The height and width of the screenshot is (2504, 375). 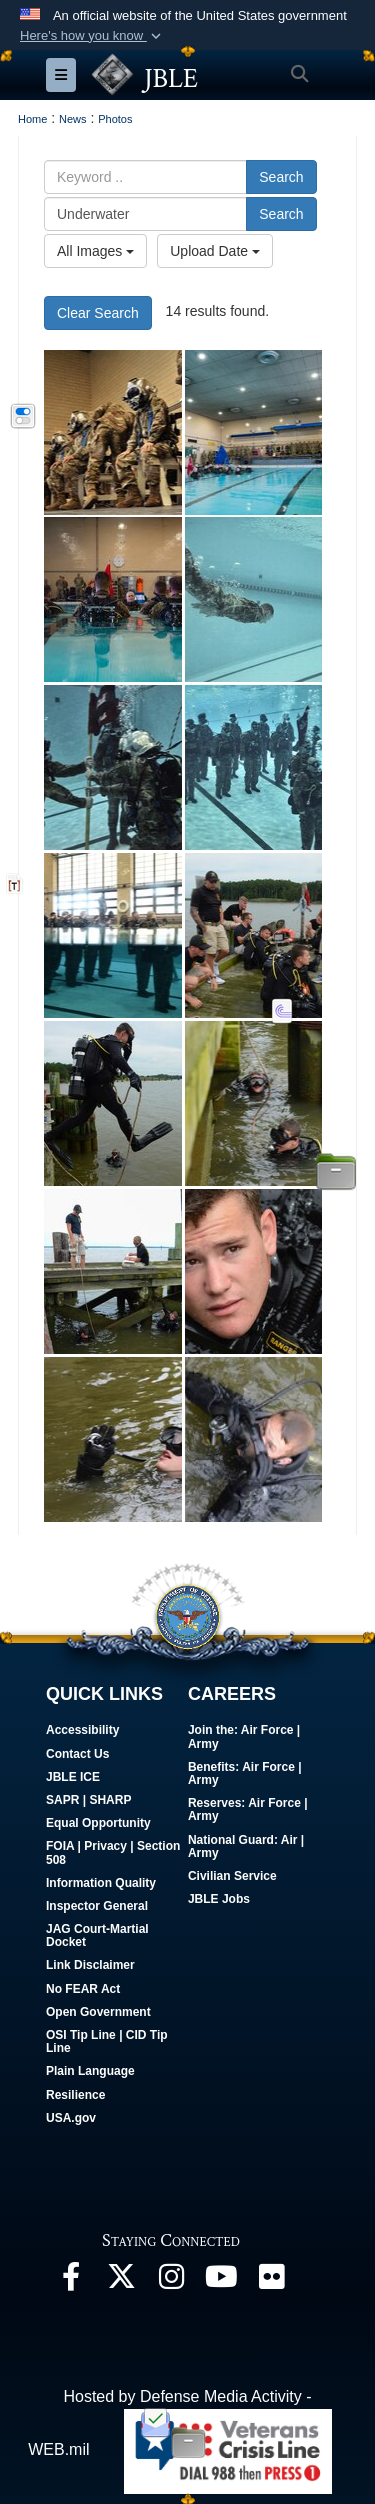 I want to click on indicates a bittorrent torrent file, so click(x=282, y=1011).